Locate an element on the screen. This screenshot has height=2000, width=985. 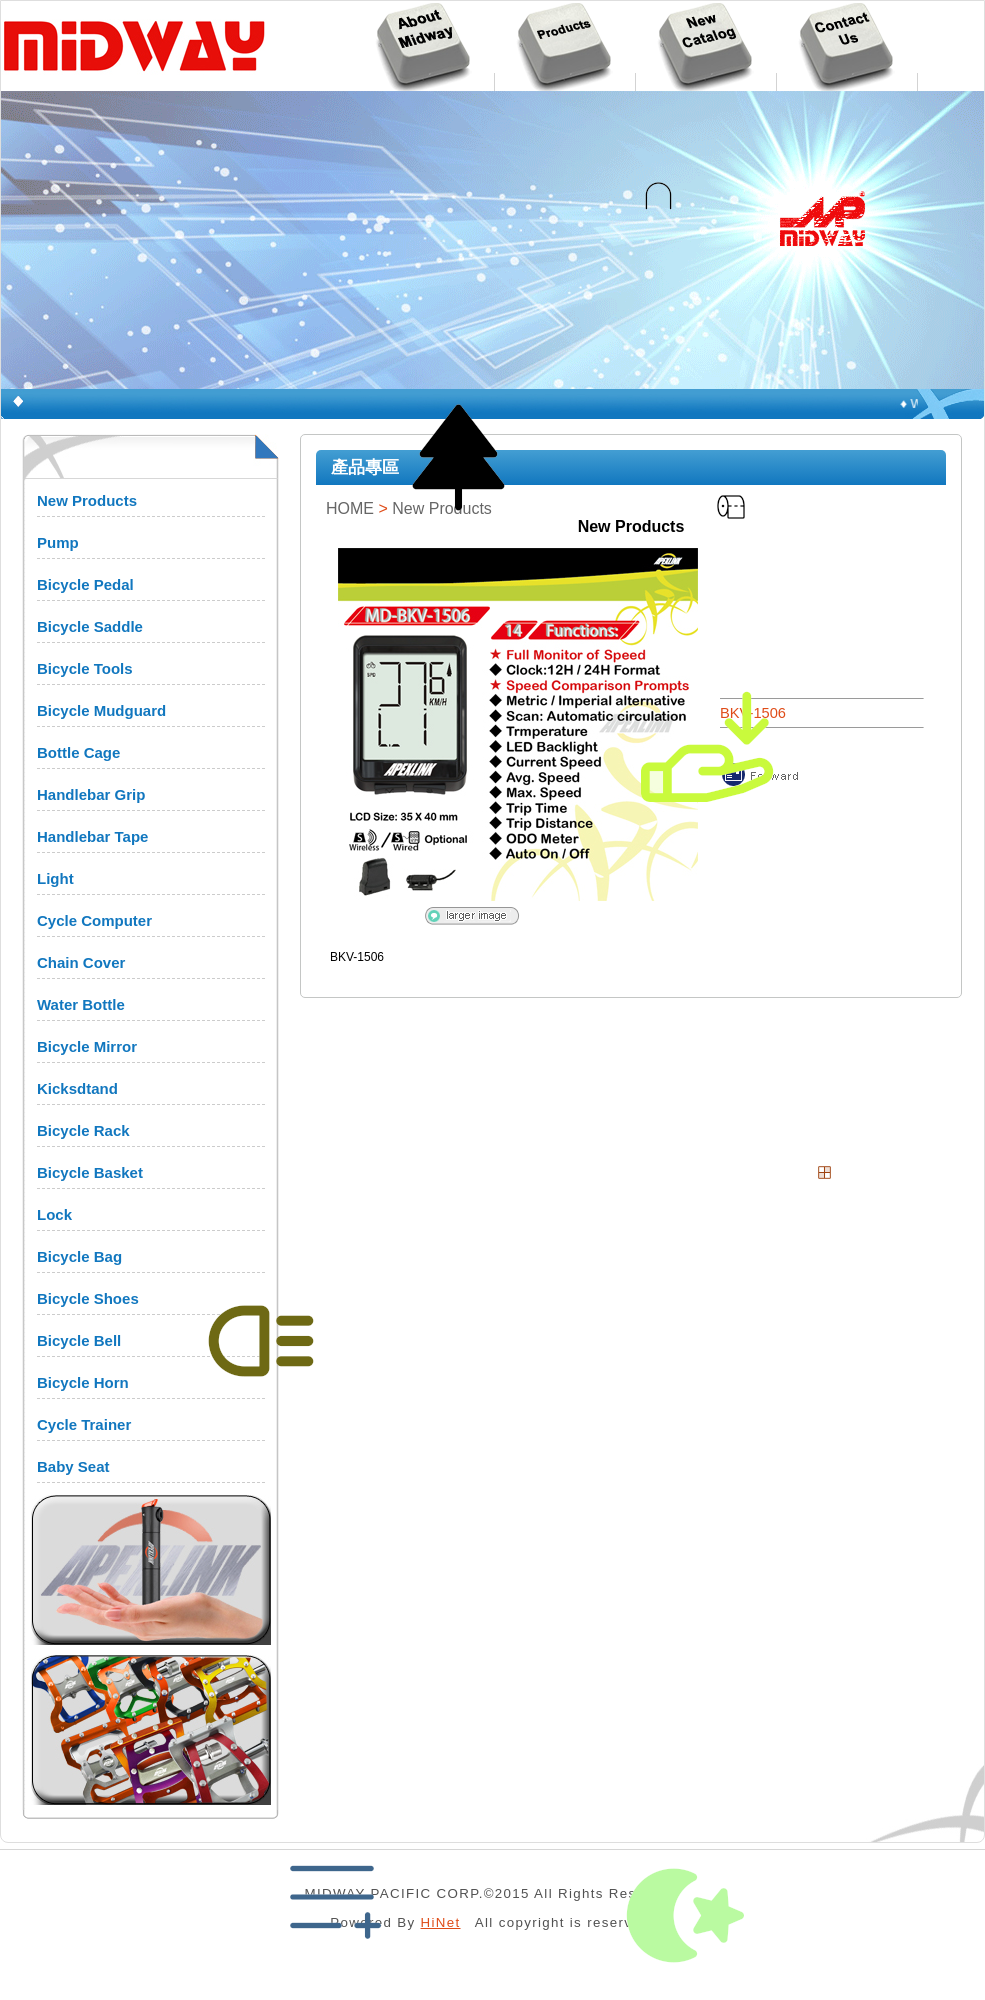
indicates Islamic religious content or settings is located at coordinates (681, 1915).